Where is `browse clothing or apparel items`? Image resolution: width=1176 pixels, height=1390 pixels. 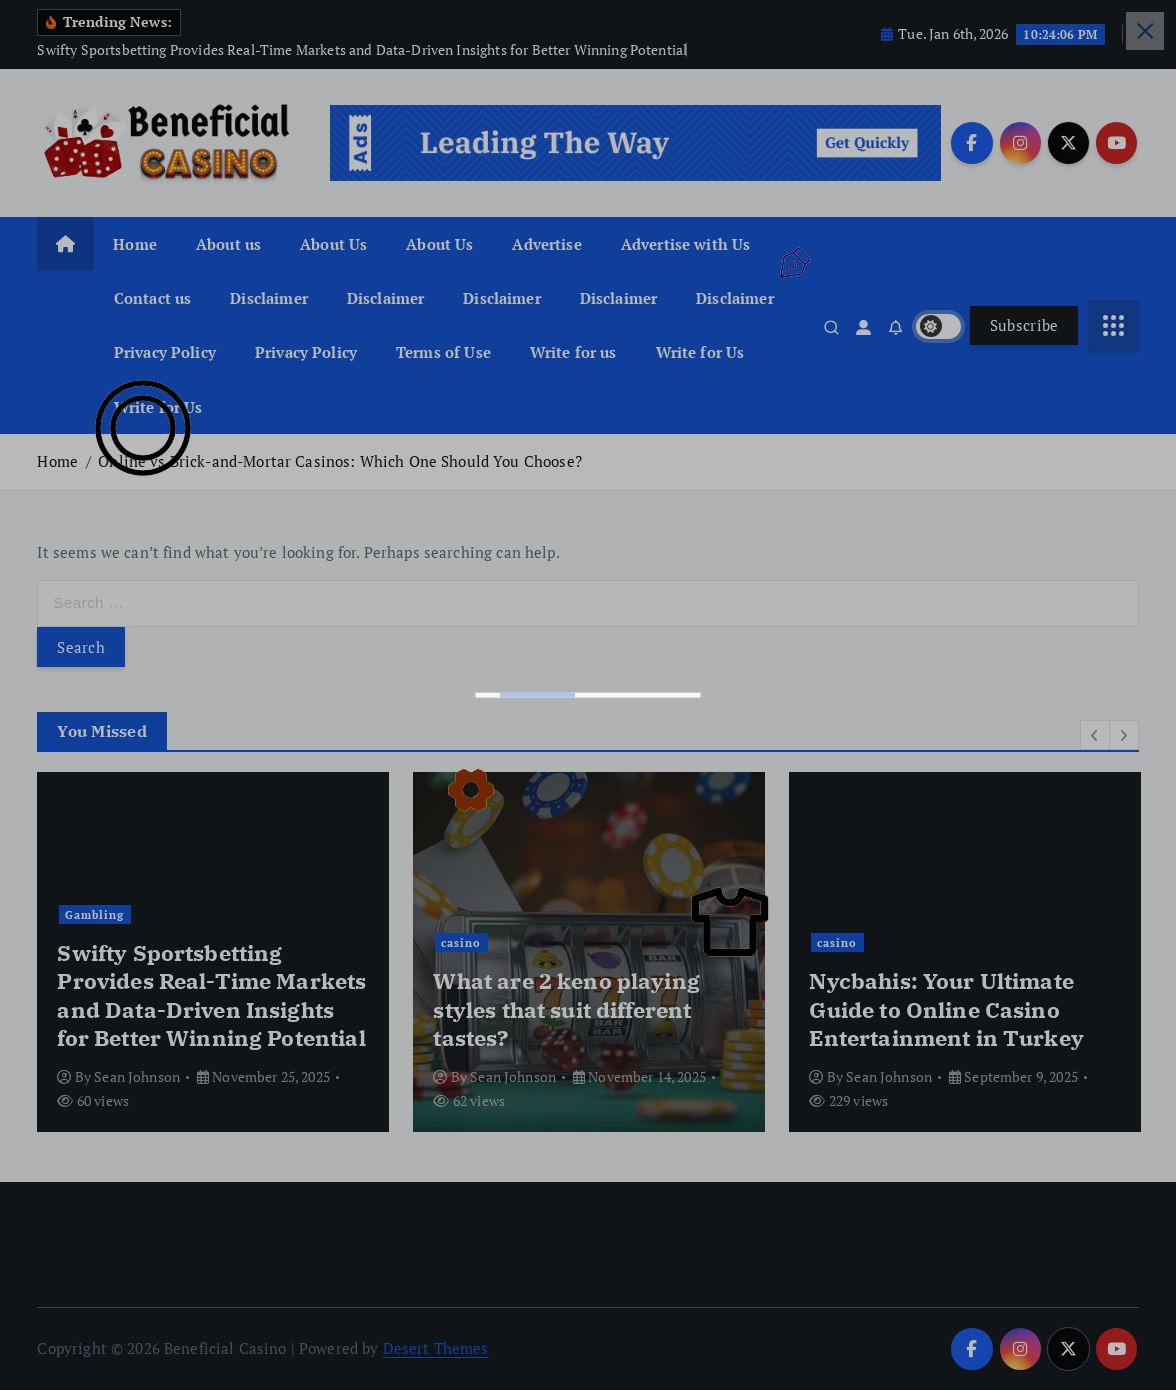 browse clothing or apparel items is located at coordinates (730, 922).